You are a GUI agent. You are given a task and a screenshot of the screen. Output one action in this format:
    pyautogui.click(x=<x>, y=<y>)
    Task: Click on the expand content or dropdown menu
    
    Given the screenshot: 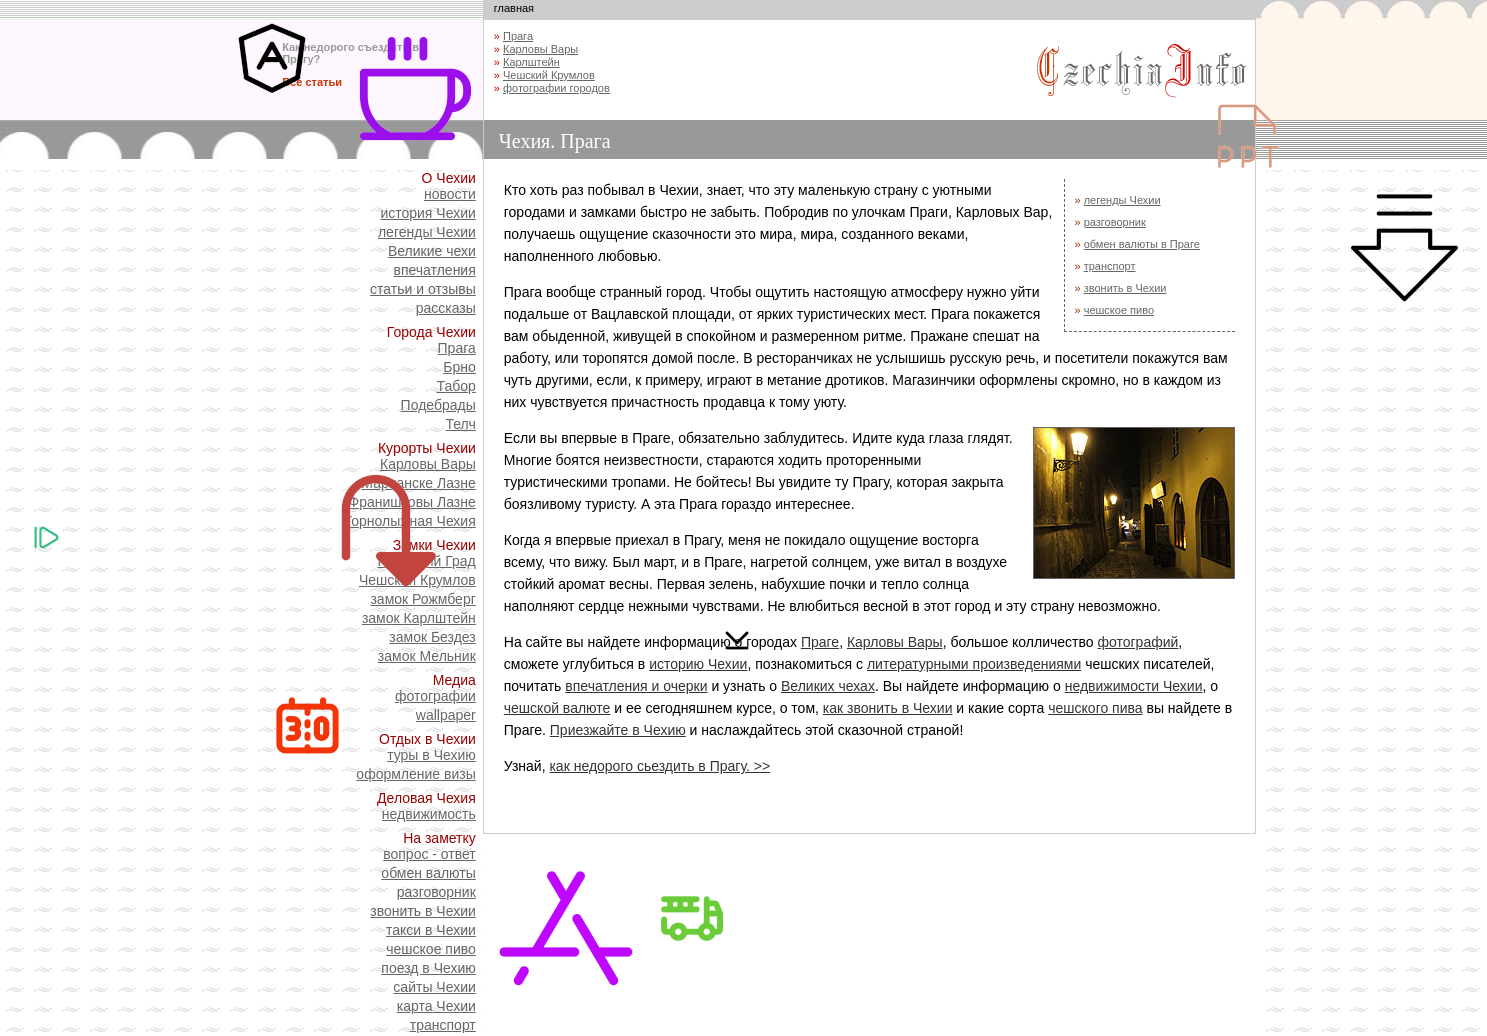 What is the action you would take?
    pyautogui.click(x=737, y=640)
    